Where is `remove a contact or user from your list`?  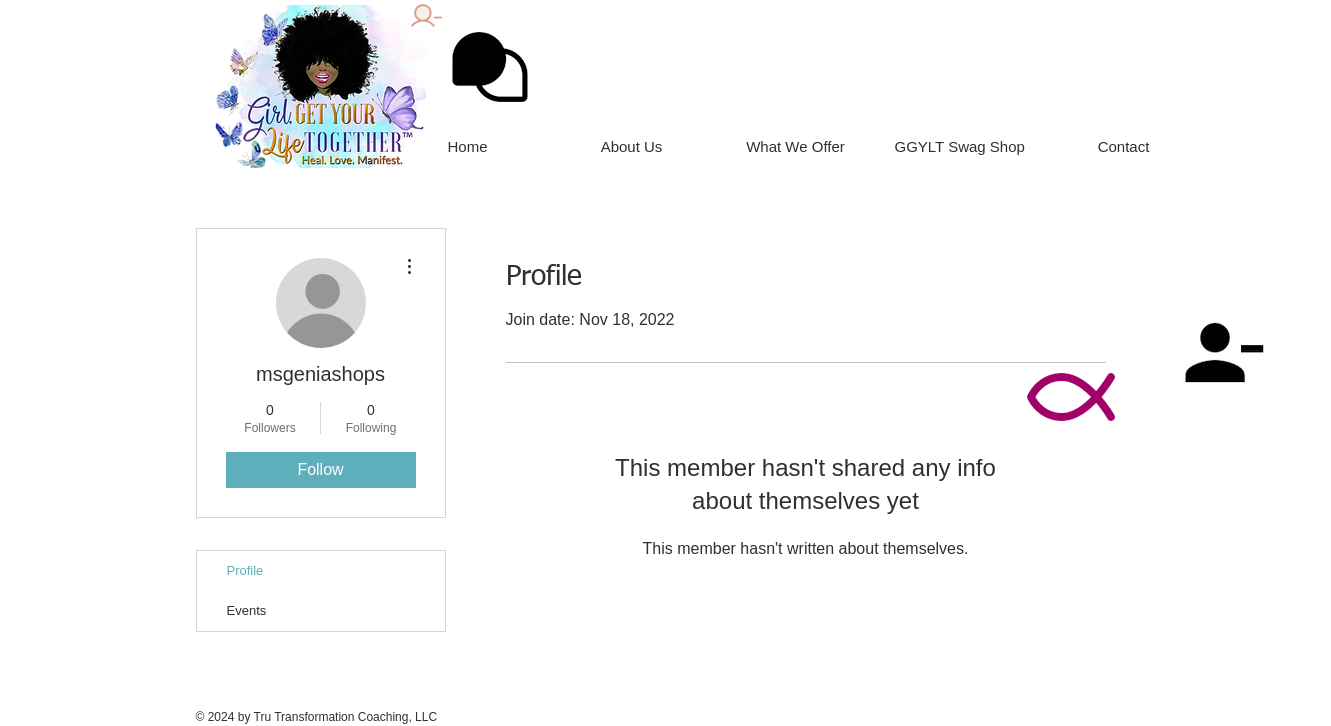
remove a contact or user from your list is located at coordinates (1222, 352).